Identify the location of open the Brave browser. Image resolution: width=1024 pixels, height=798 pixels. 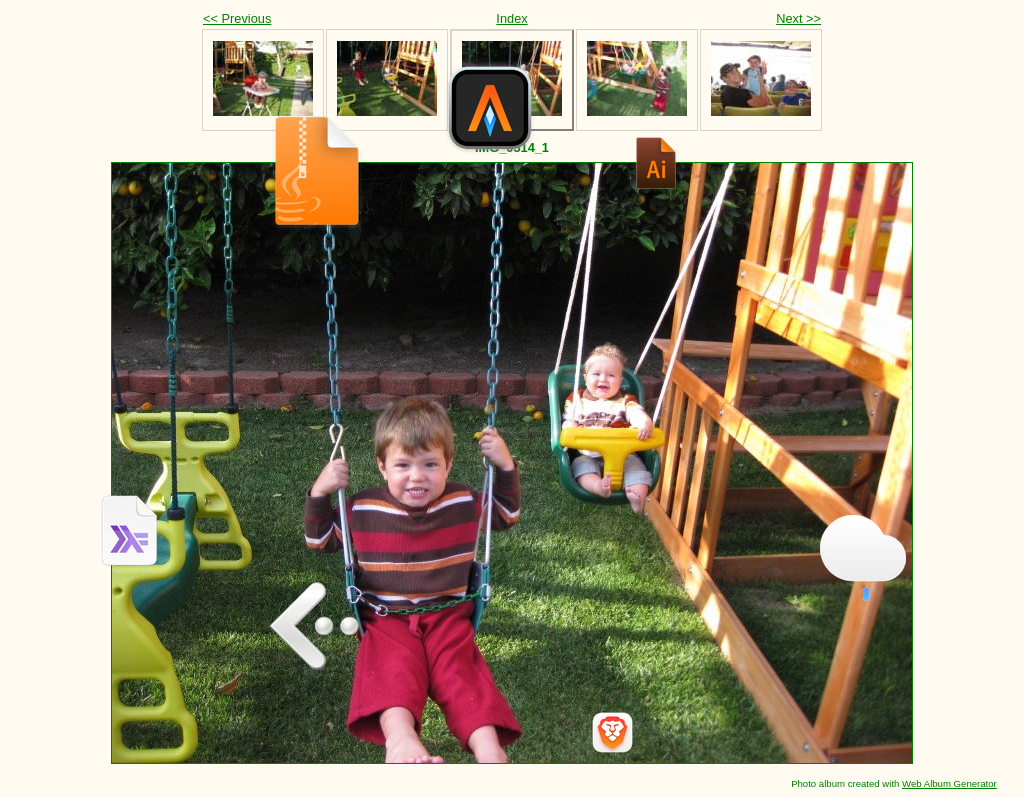
(612, 732).